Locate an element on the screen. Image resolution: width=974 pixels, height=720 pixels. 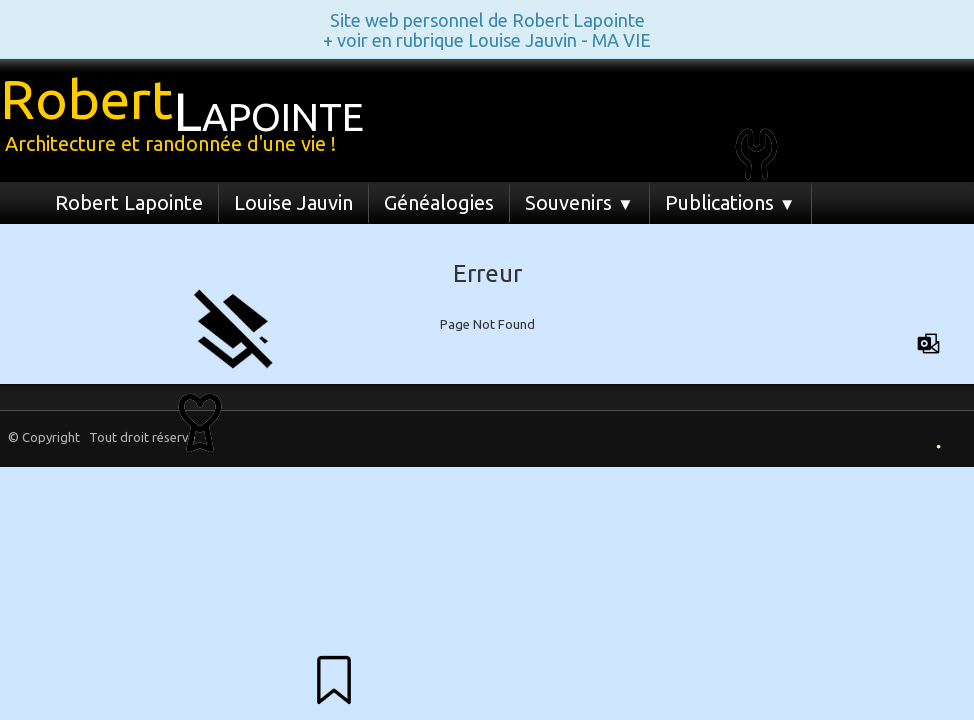
clear all map layers is located at coordinates (233, 333).